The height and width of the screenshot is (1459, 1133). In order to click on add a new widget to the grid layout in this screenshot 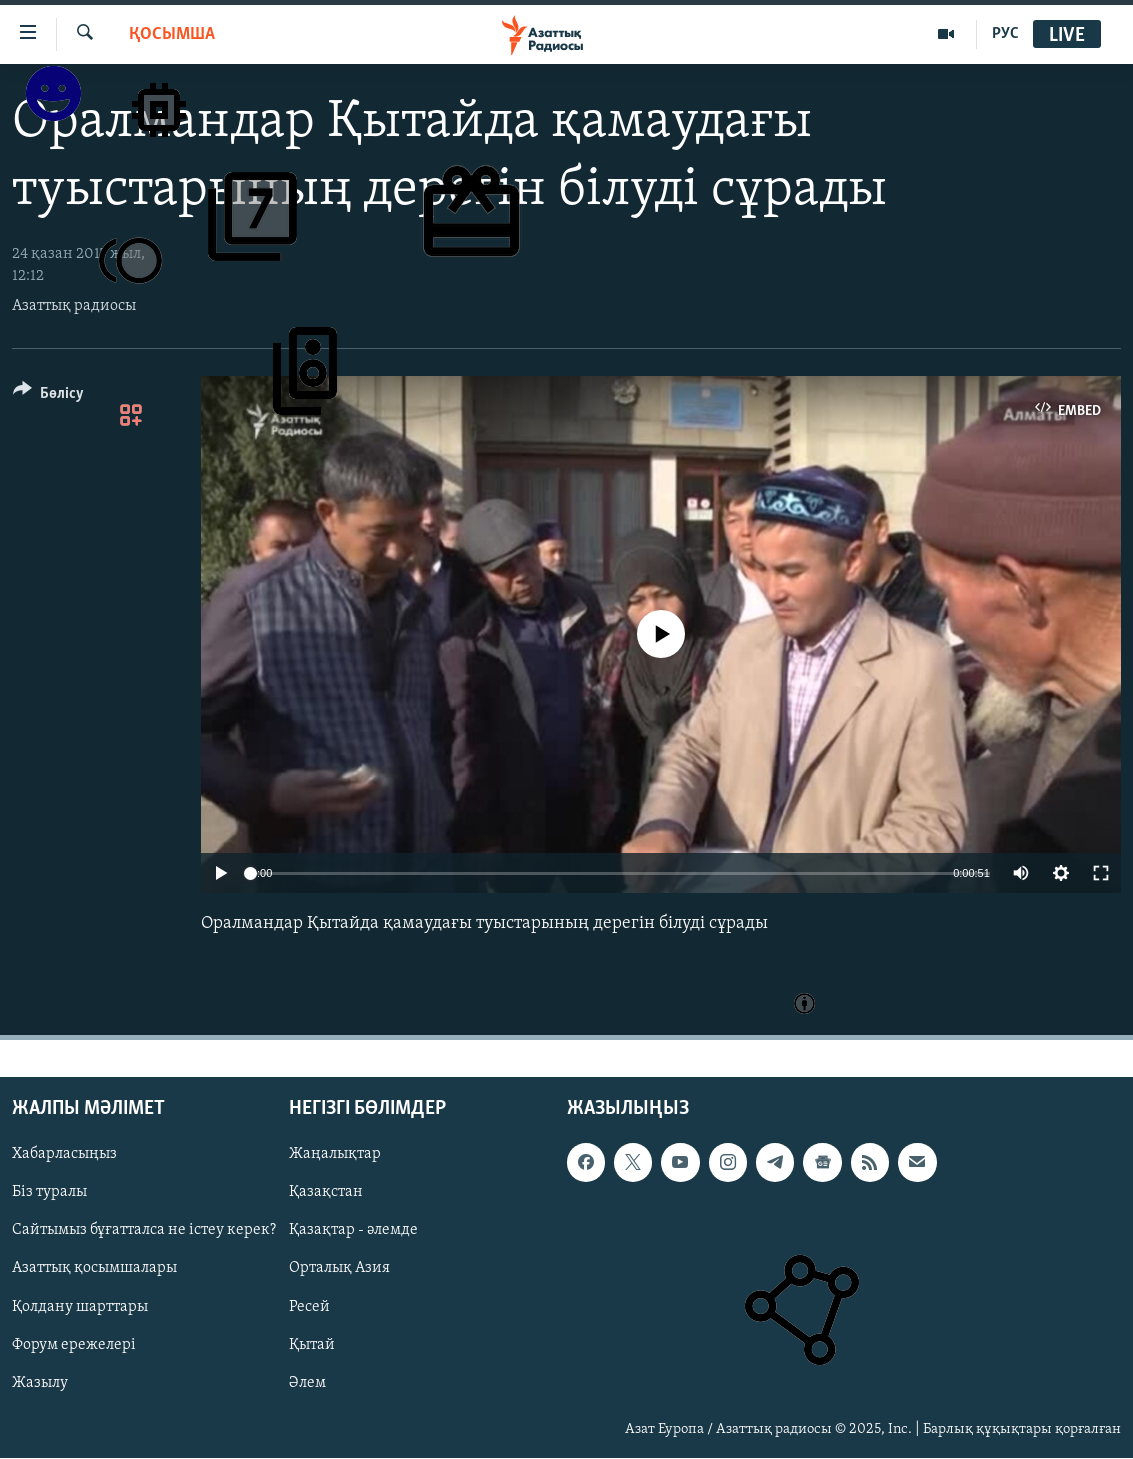, I will do `click(131, 415)`.